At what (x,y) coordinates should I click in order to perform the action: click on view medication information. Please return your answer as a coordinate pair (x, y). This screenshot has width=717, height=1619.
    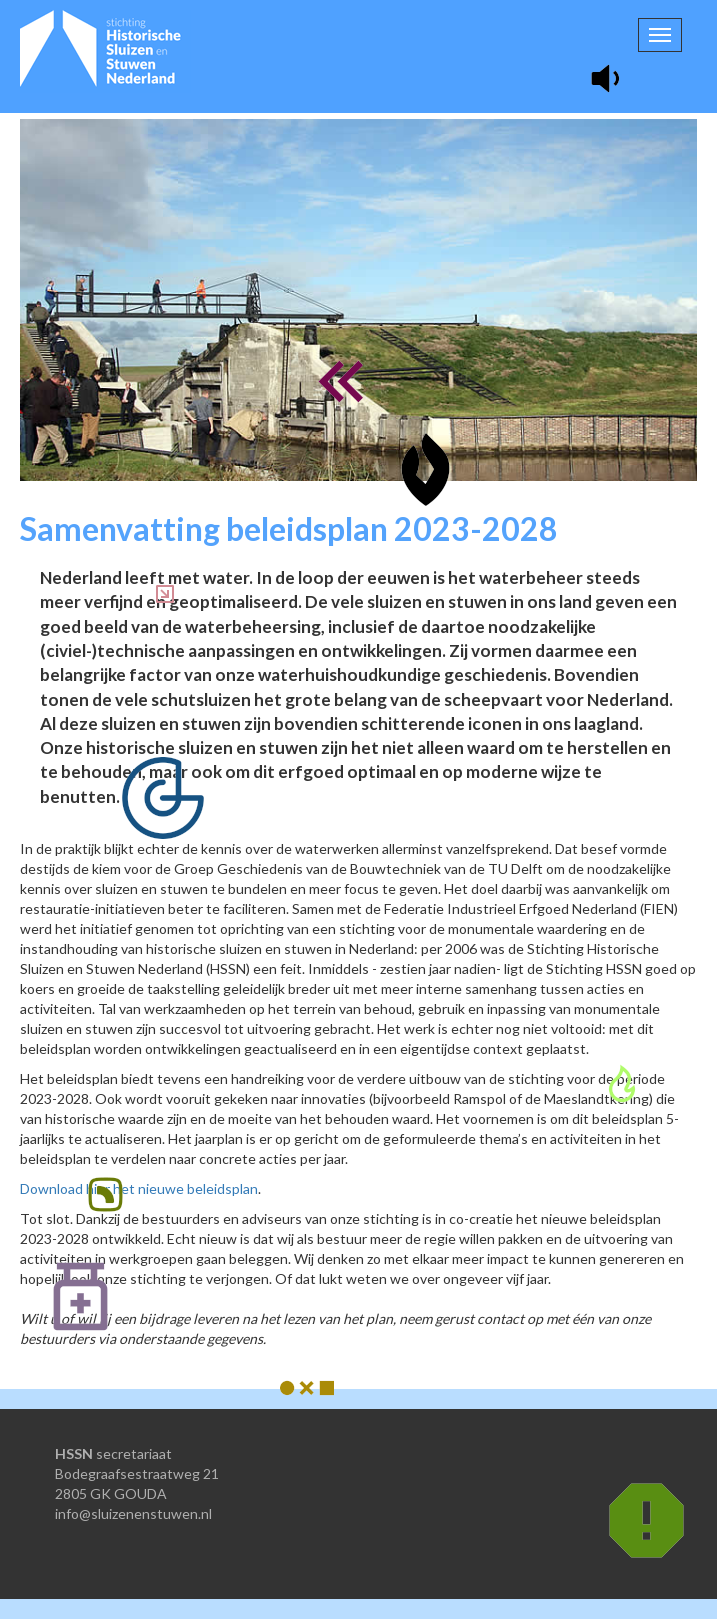
    Looking at the image, I should click on (80, 1296).